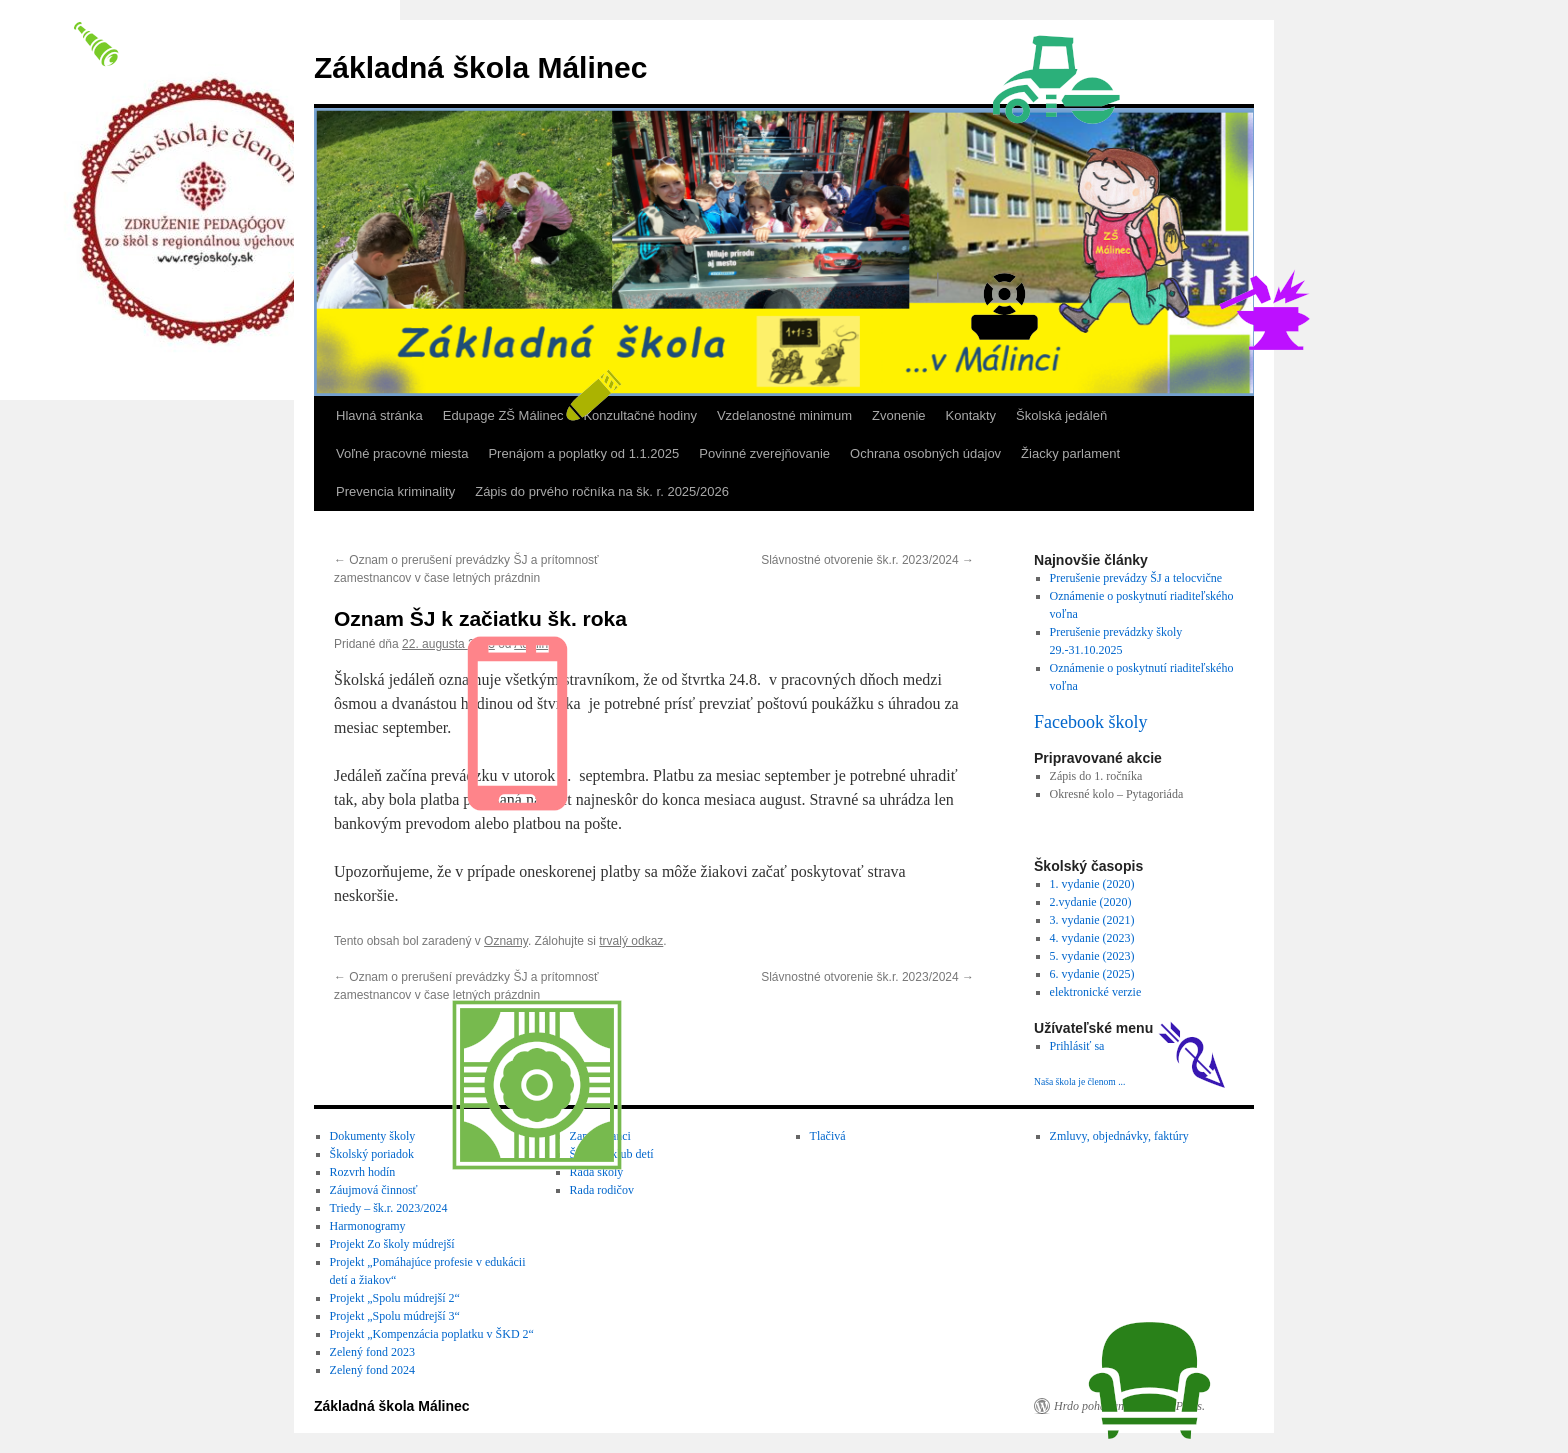 The height and width of the screenshot is (1453, 1568). I want to click on ammunition or weaponry item in a game inventory, so click(594, 395).